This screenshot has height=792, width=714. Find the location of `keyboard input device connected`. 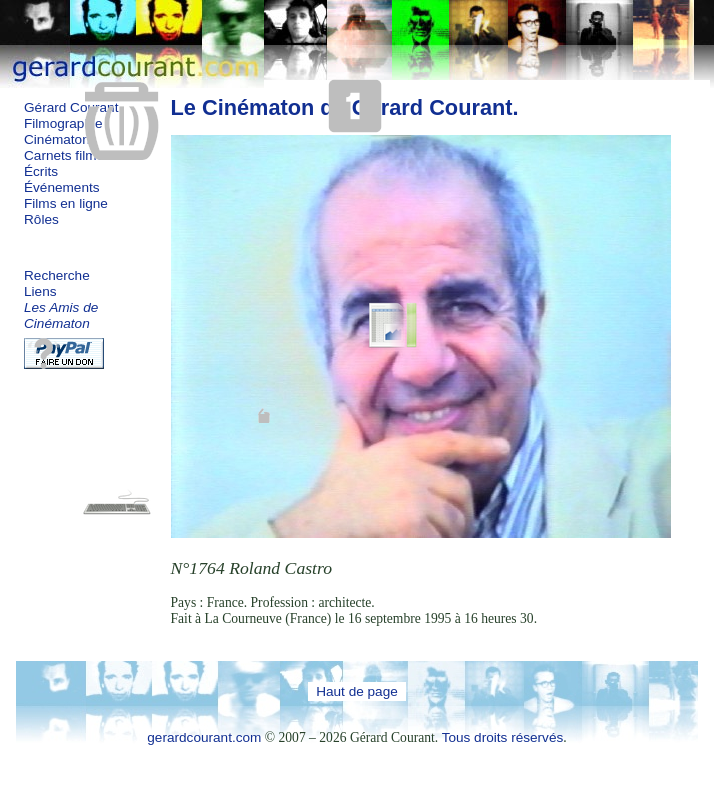

keyboard input device connected is located at coordinates (116, 501).